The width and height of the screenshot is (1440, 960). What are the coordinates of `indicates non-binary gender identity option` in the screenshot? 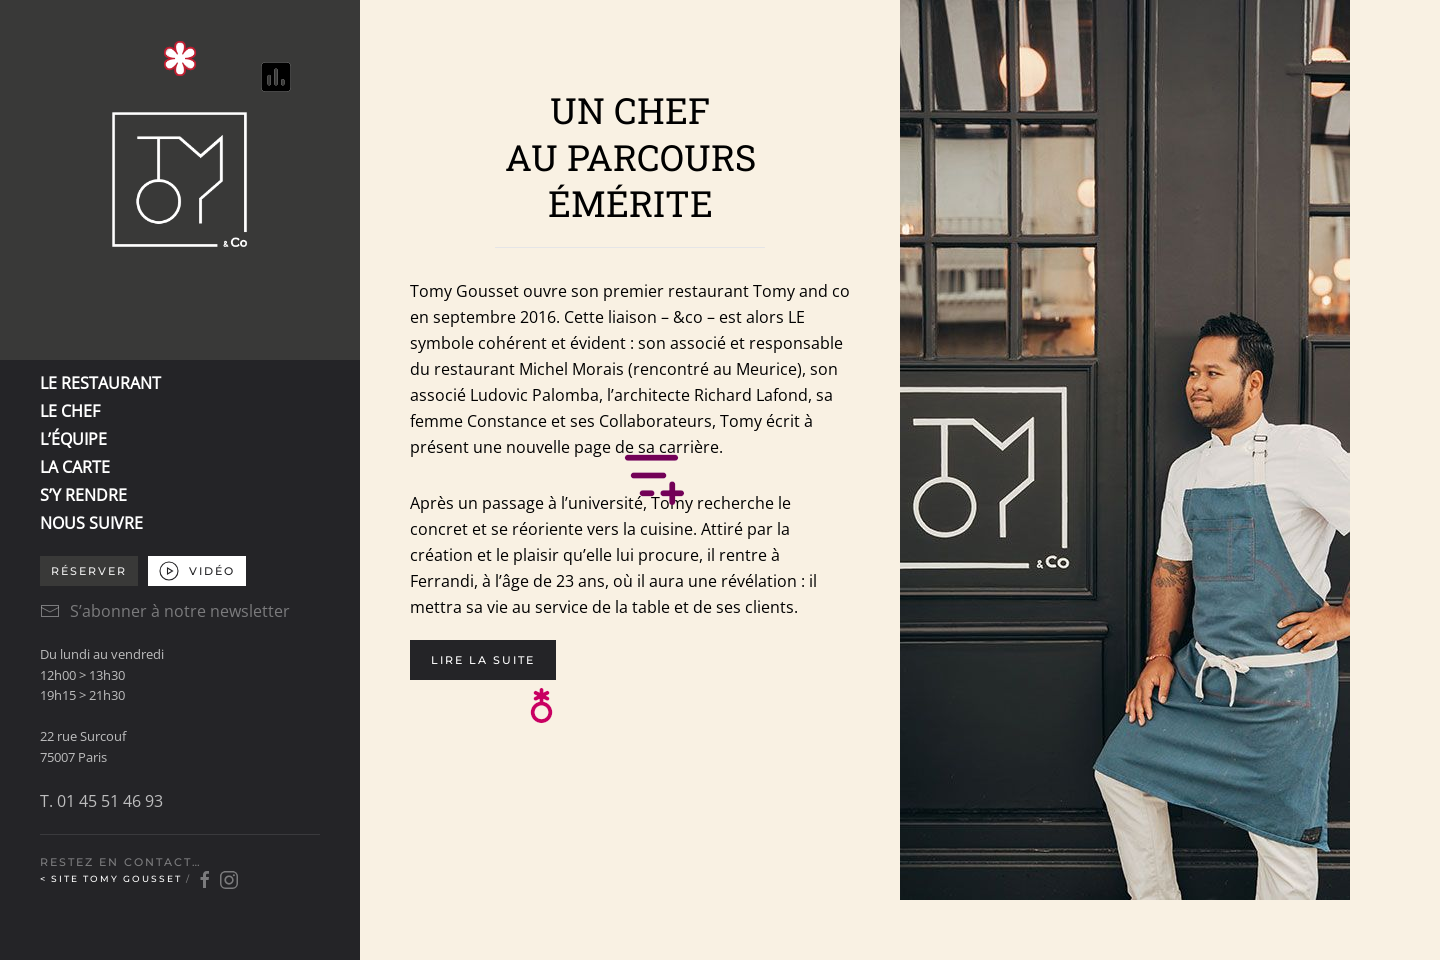 It's located at (541, 705).